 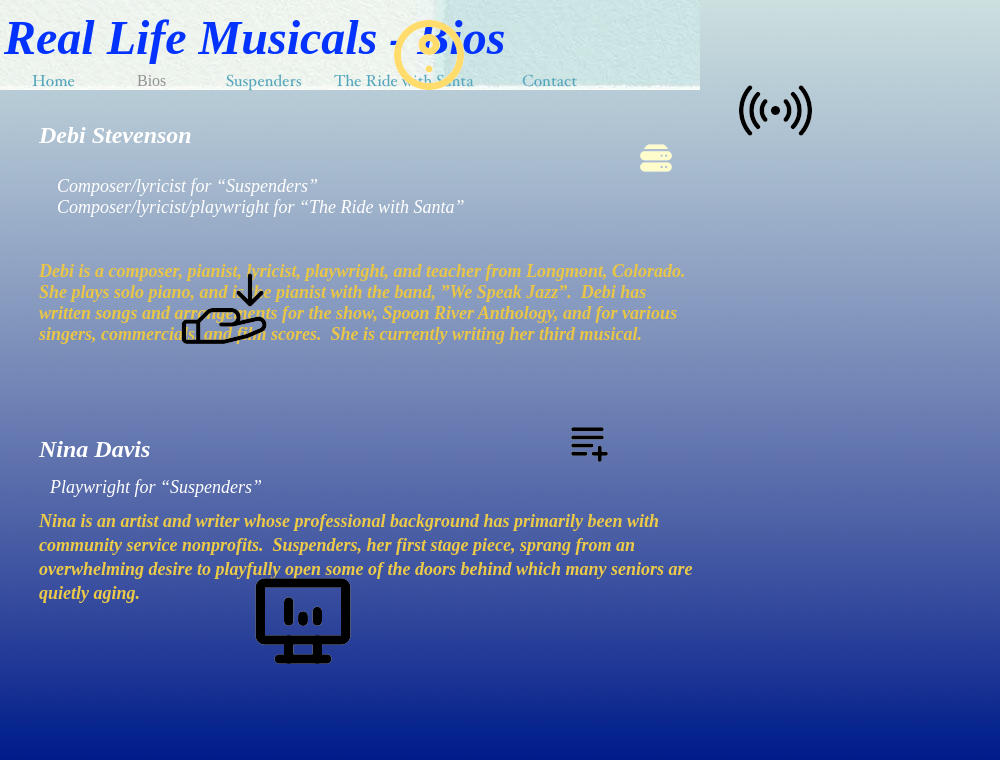 What do you see at coordinates (587, 441) in the screenshot?
I see `add new text or text field` at bounding box center [587, 441].